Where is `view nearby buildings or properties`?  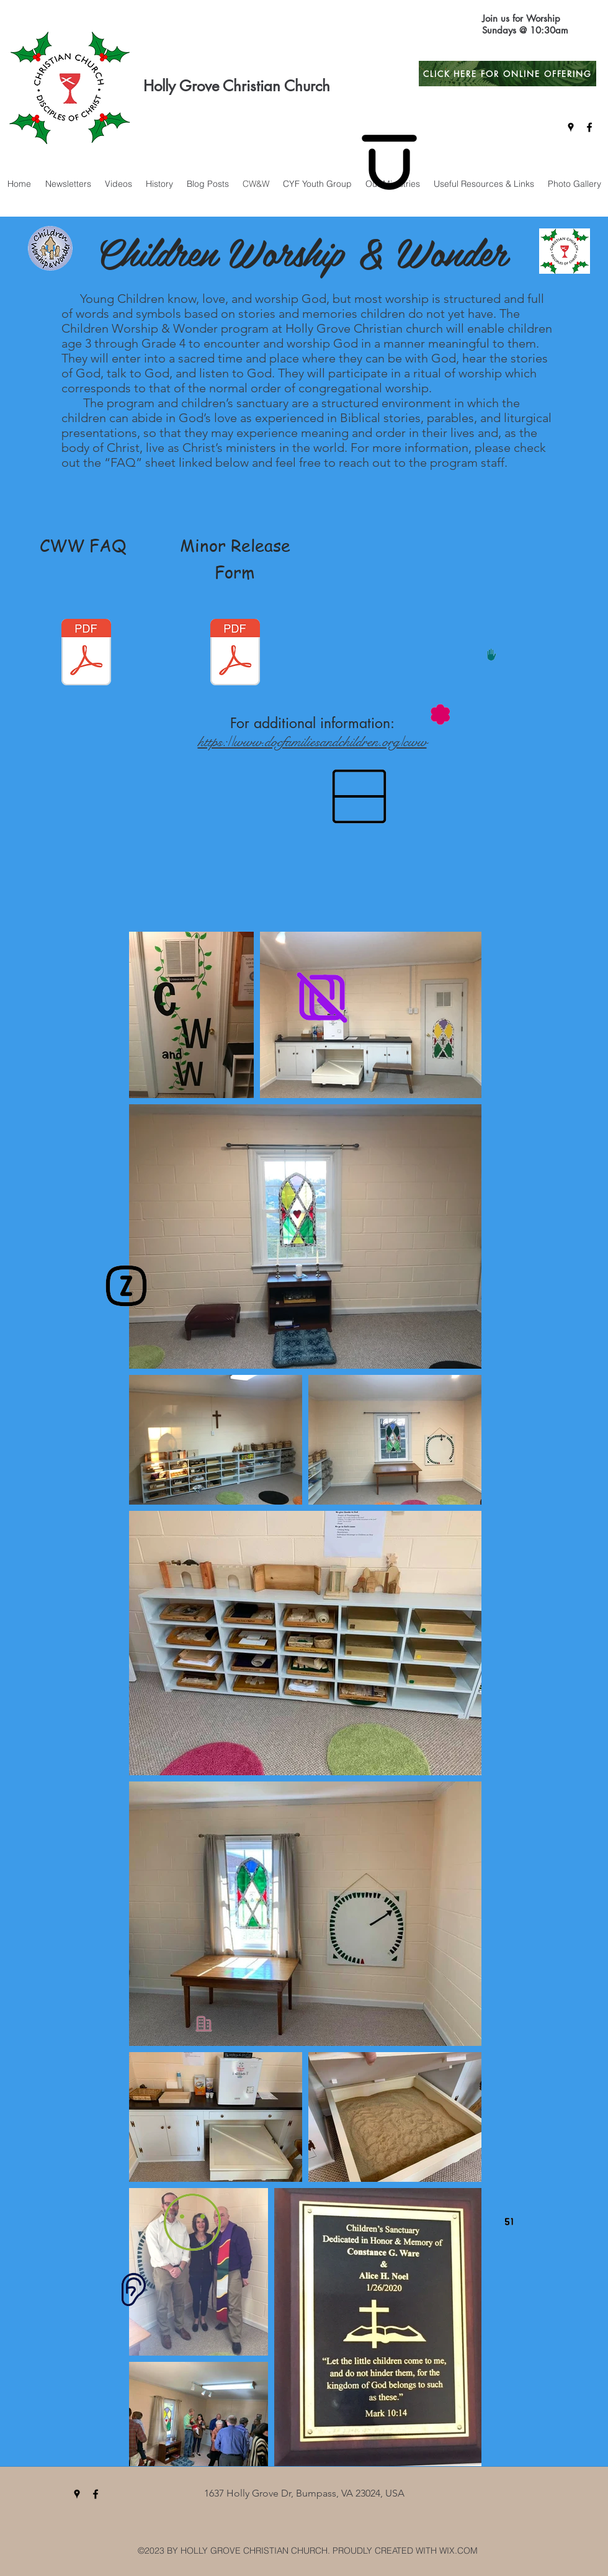 view nearby buildings or properties is located at coordinates (203, 2023).